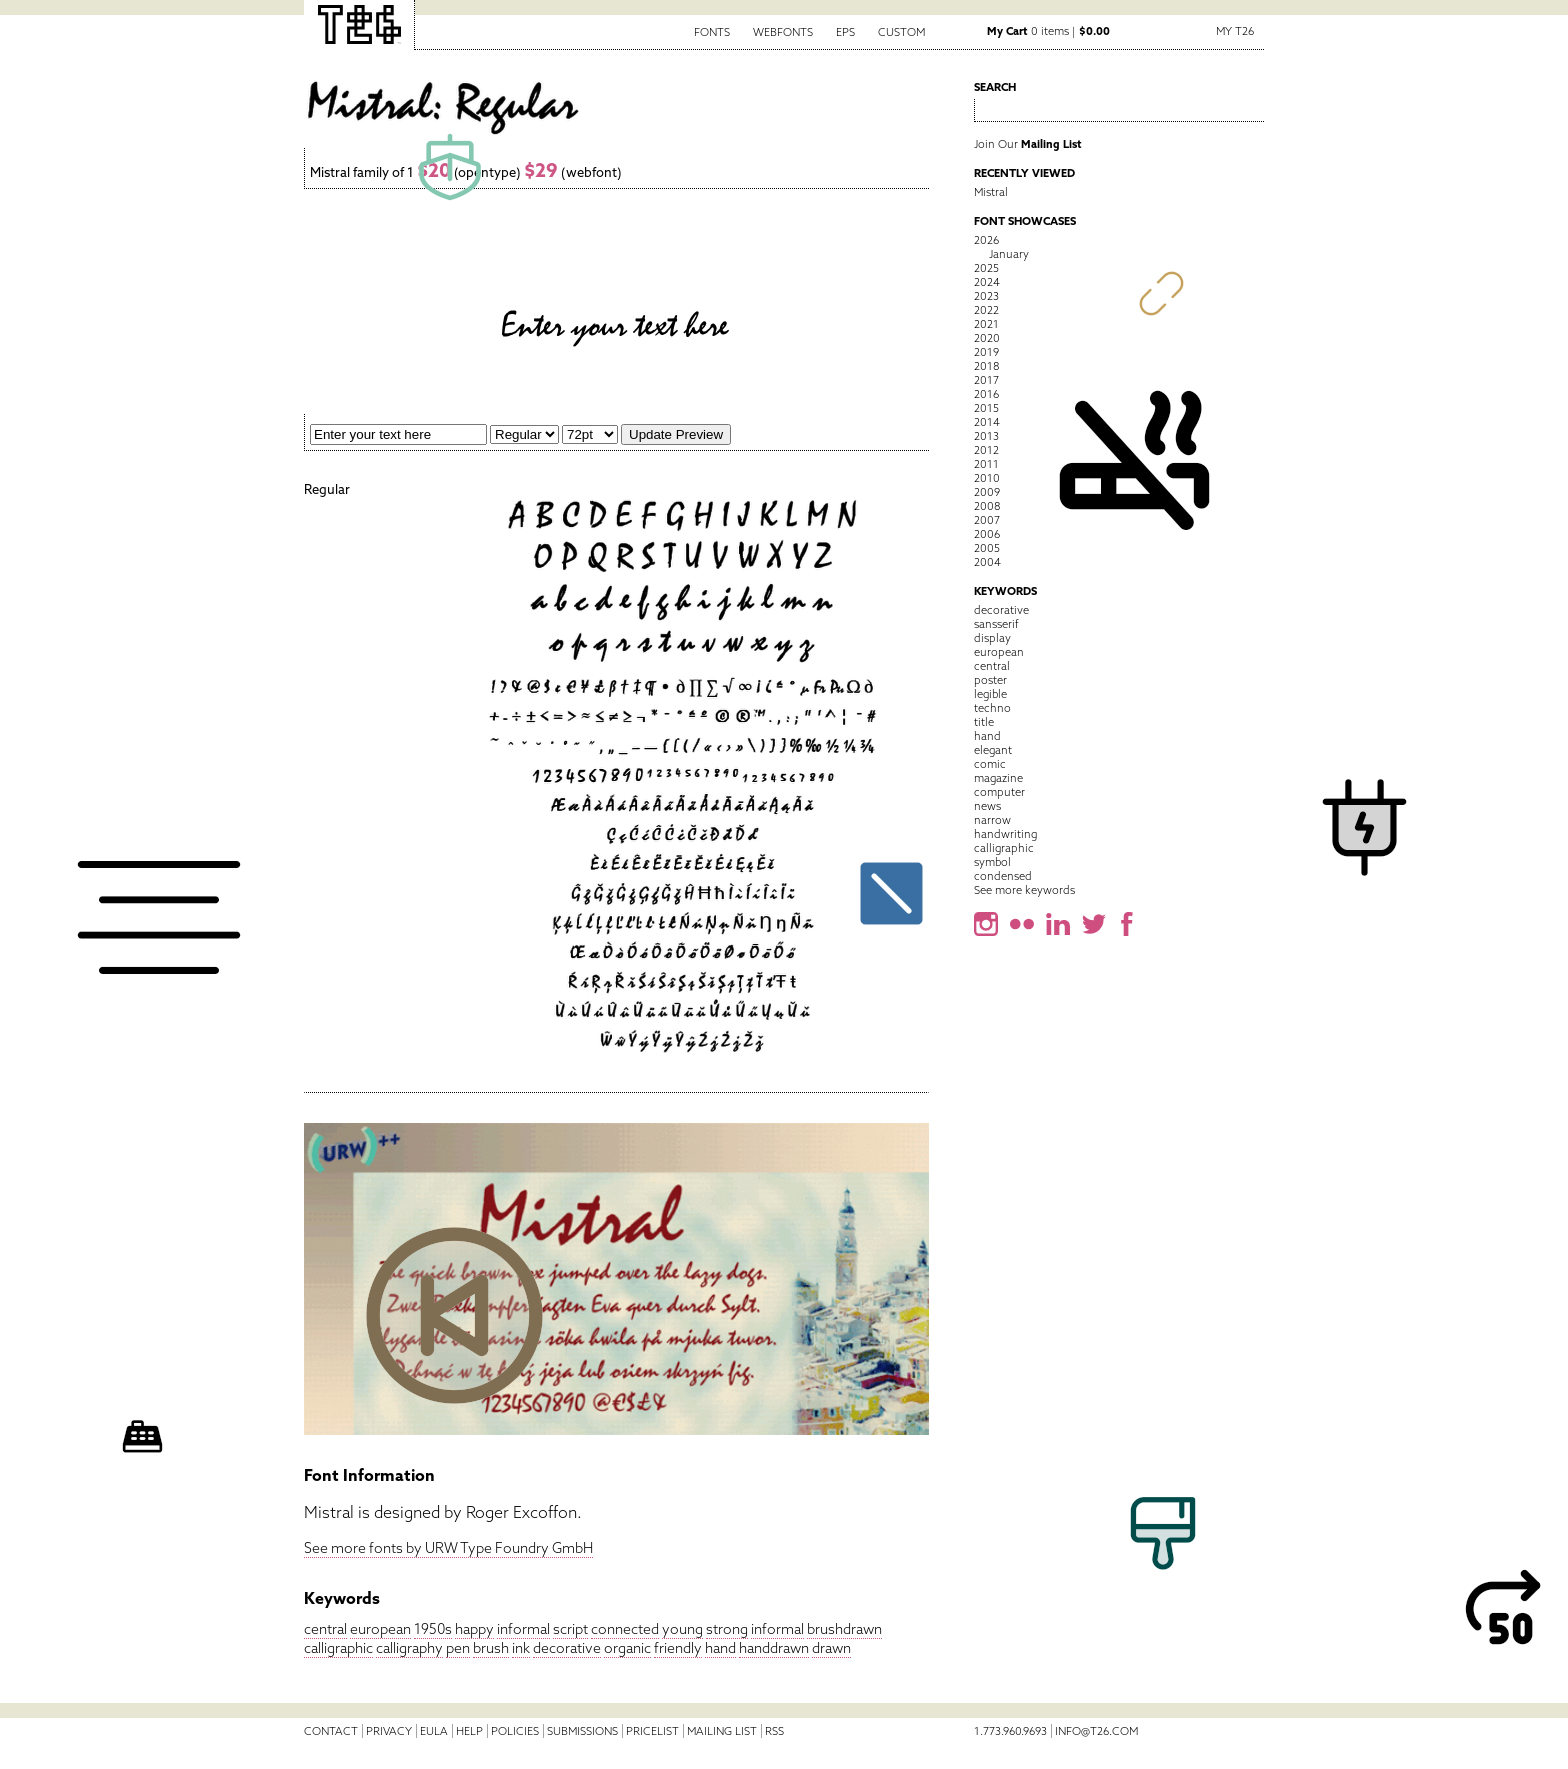 The image size is (1568, 1769). What do you see at coordinates (1161, 293) in the screenshot?
I see `unlink or disconnect a URL` at bounding box center [1161, 293].